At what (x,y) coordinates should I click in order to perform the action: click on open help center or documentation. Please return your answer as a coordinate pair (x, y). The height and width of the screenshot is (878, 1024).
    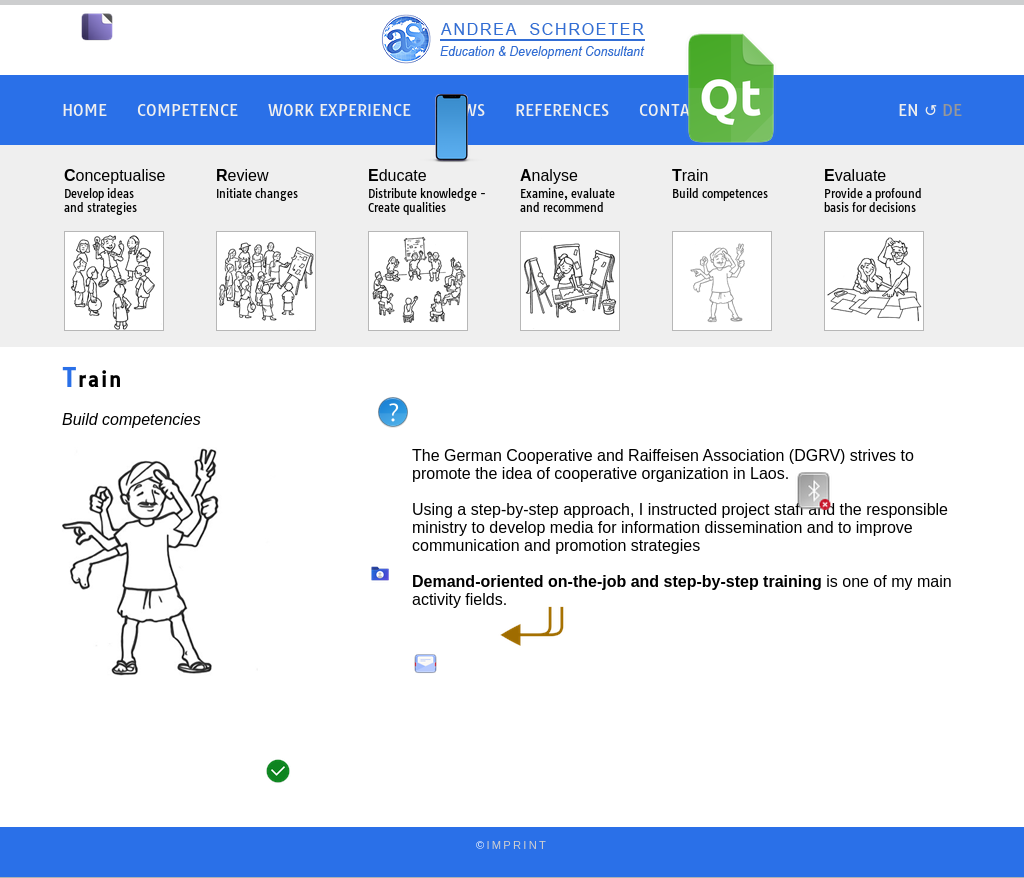
    Looking at the image, I should click on (393, 412).